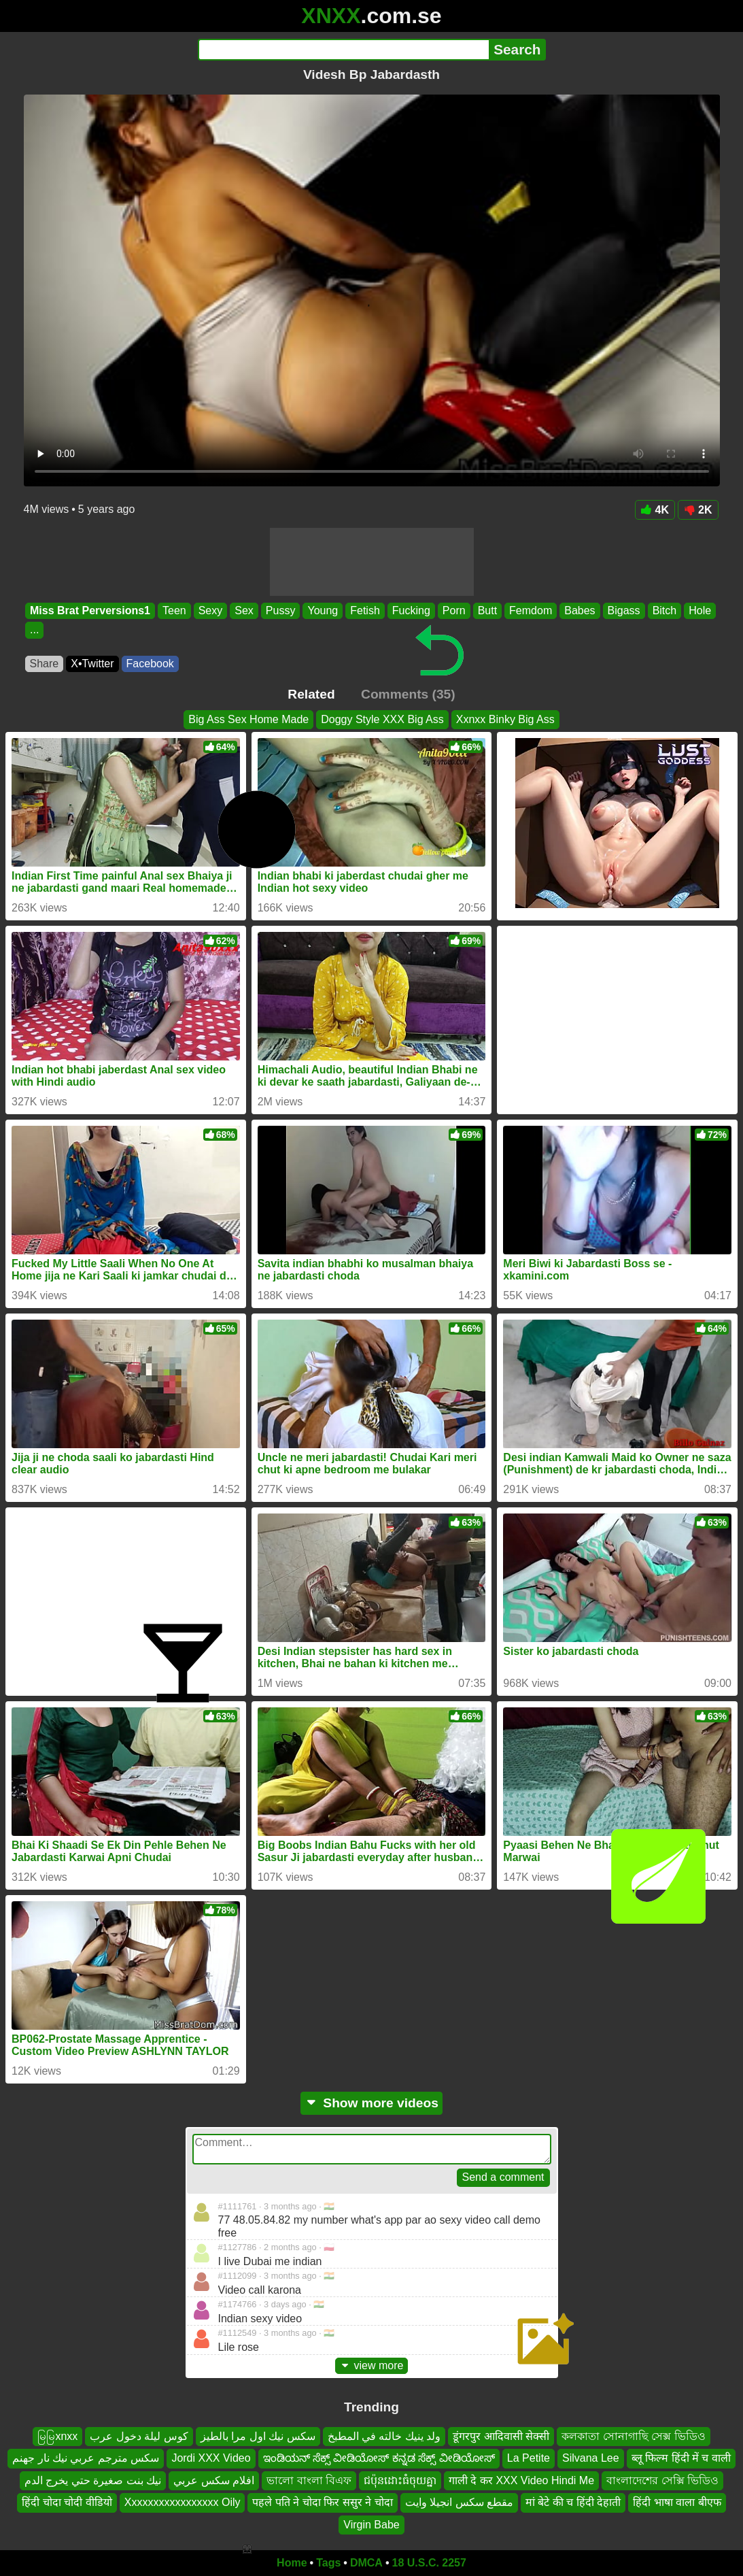 Image resolution: width=743 pixels, height=2576 pixels. Describe the element at coordinates (247, 2549) in the screenshot. I see `merge selected cells horizontally in a table` at that location.